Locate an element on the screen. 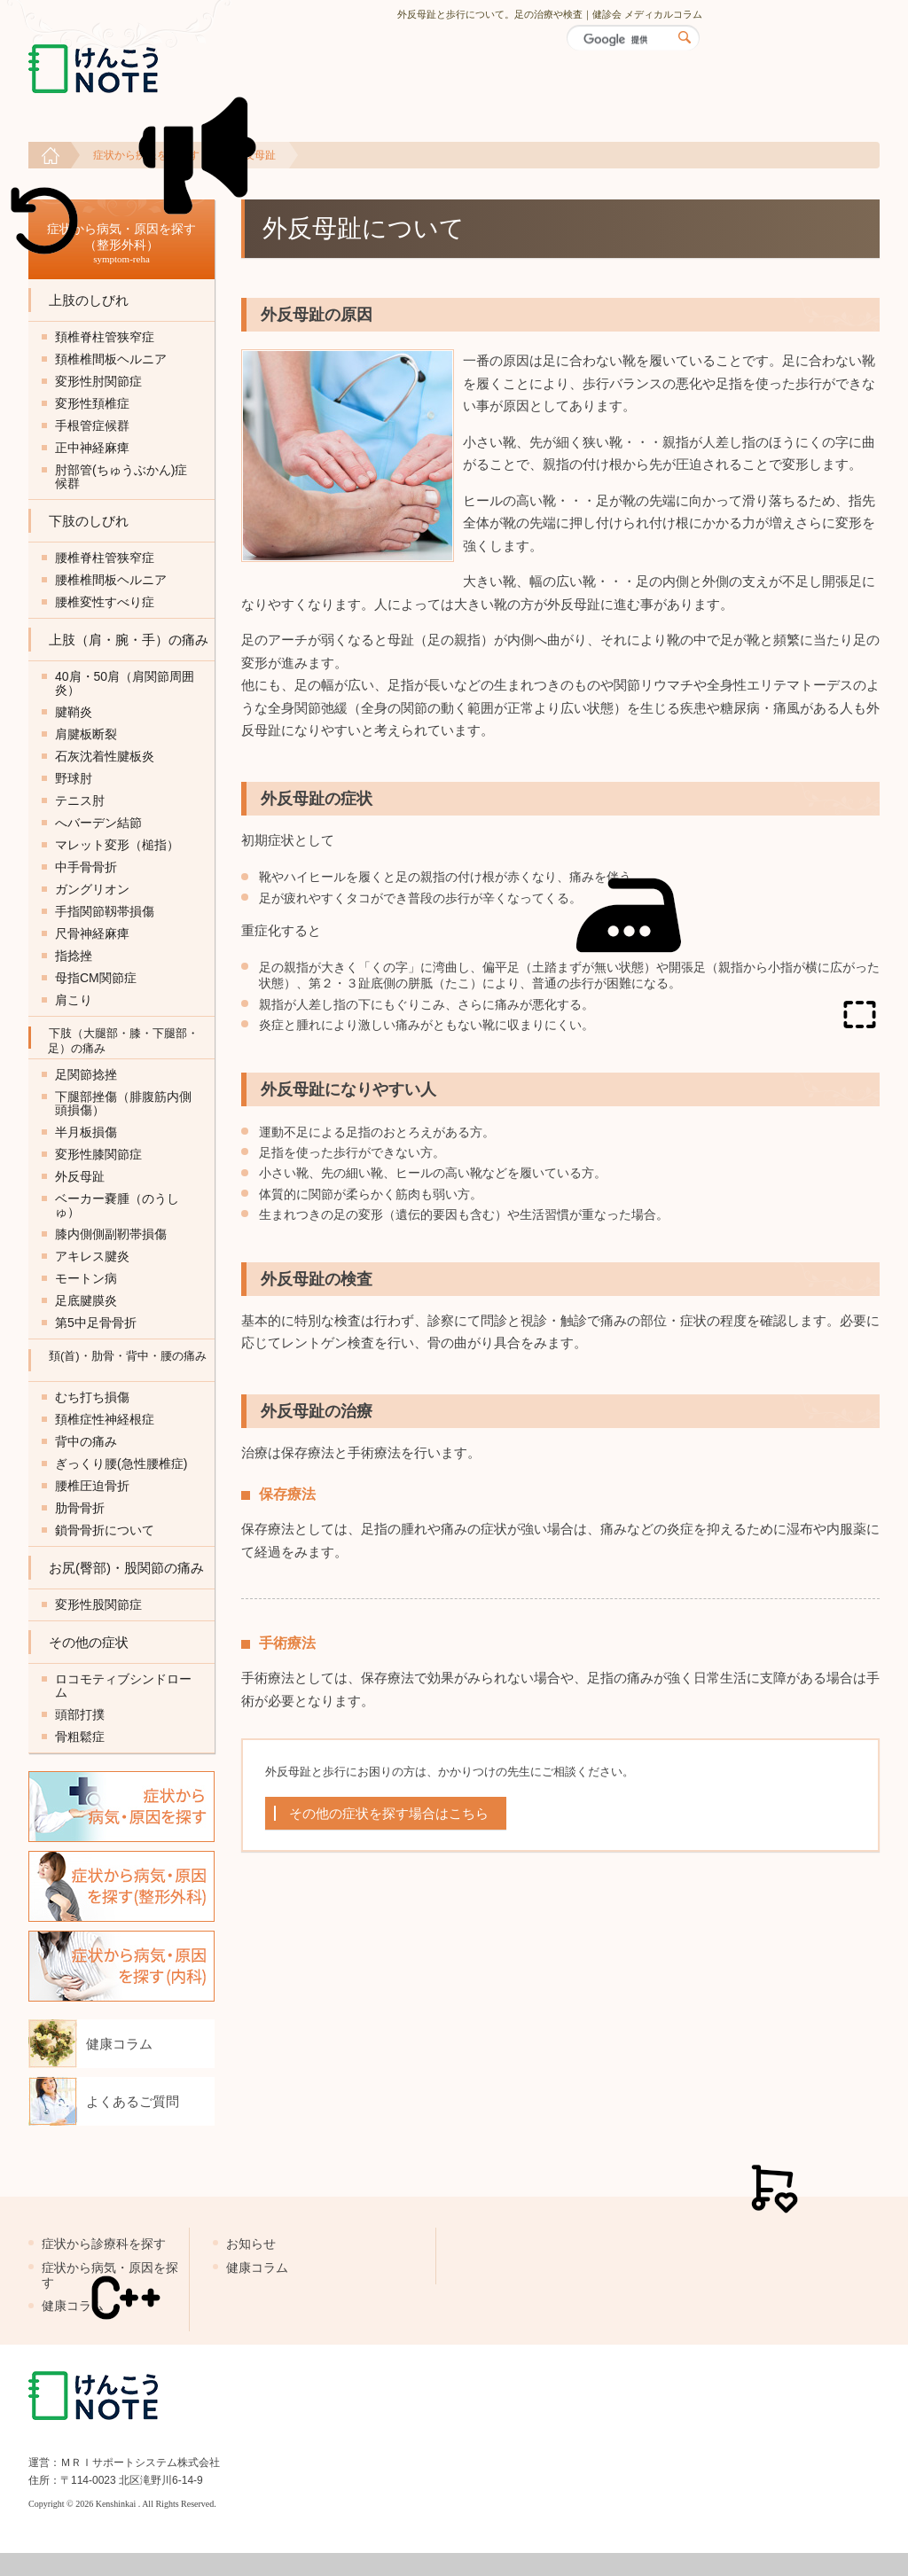  select ironing or steam press setting is located at coordinates (629, 915).